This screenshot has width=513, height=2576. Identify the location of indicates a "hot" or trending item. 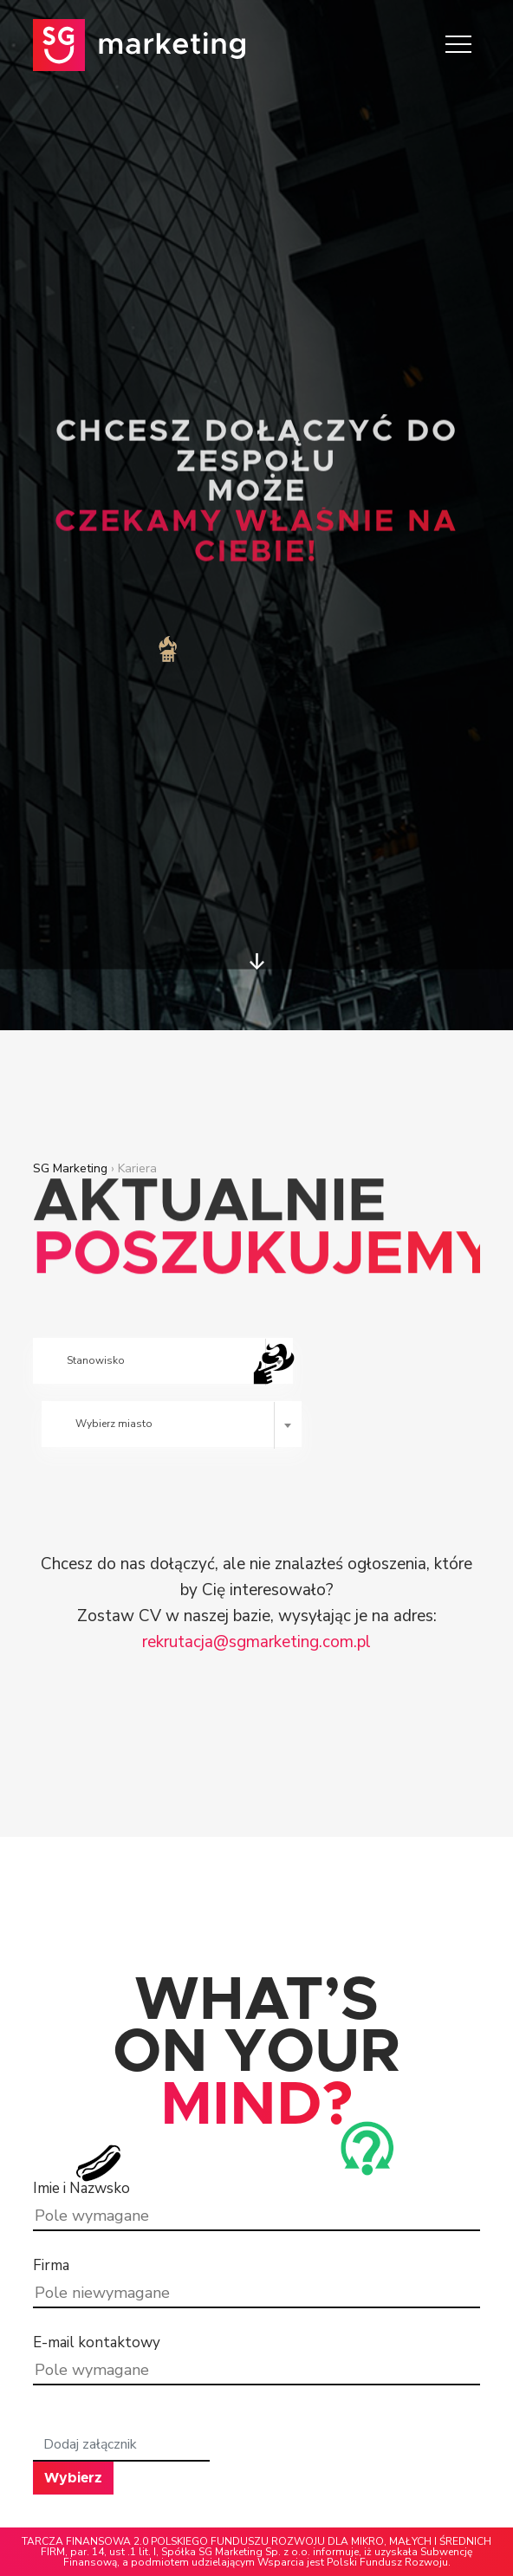
(274, 1364).